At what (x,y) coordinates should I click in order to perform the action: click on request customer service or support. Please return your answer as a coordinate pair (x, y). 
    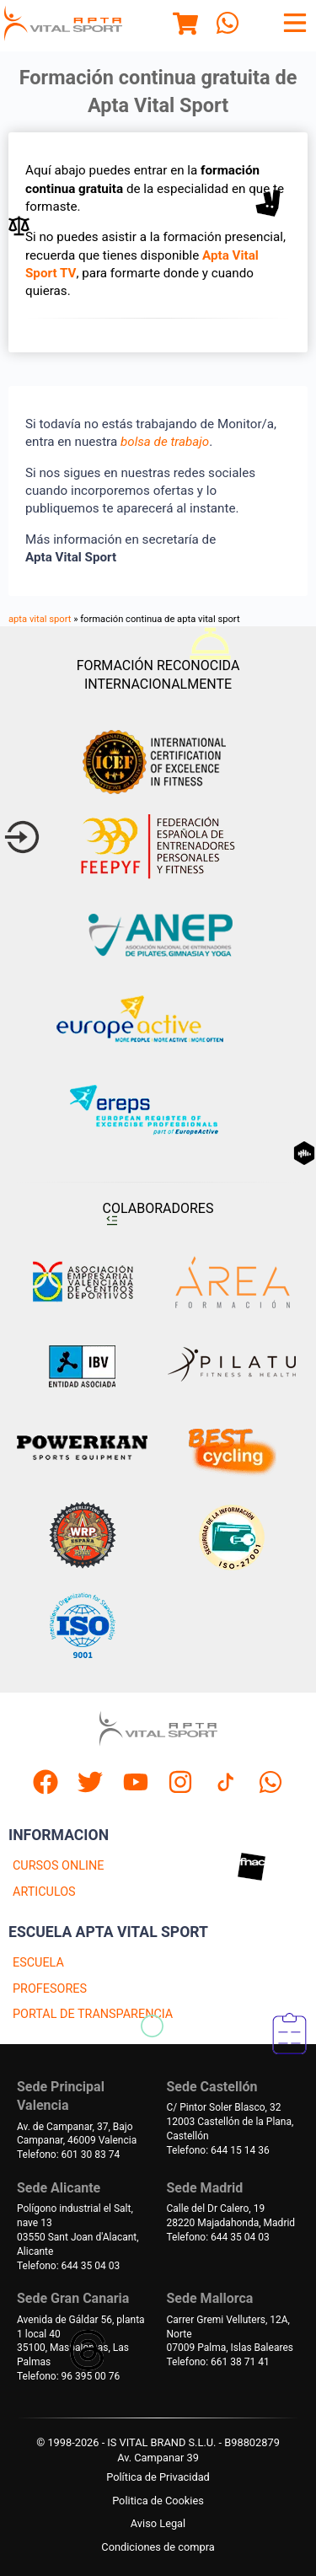
    Looking at the image, I should click on (210, 644).